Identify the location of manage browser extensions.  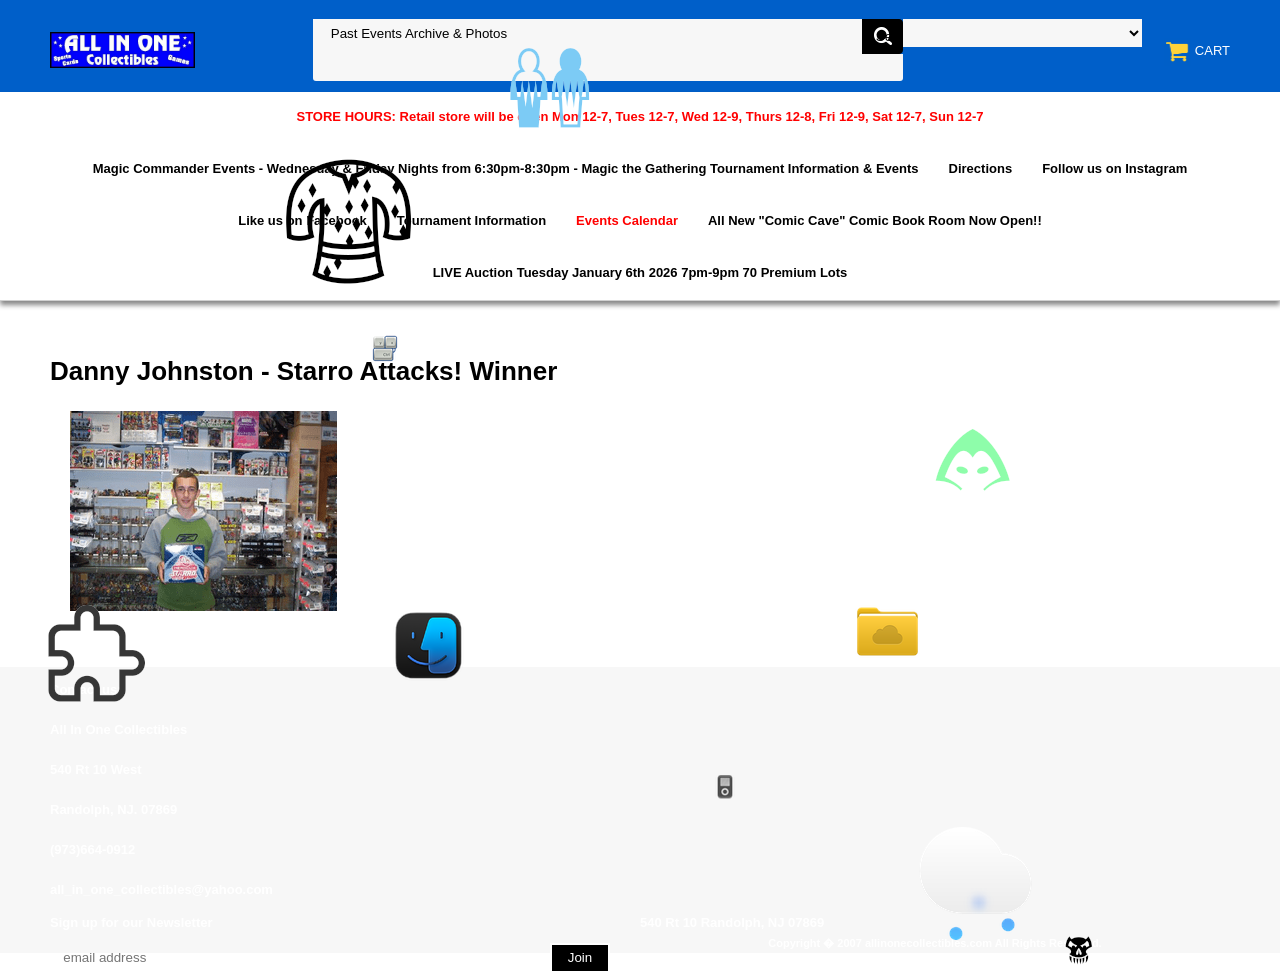
(93, 656).